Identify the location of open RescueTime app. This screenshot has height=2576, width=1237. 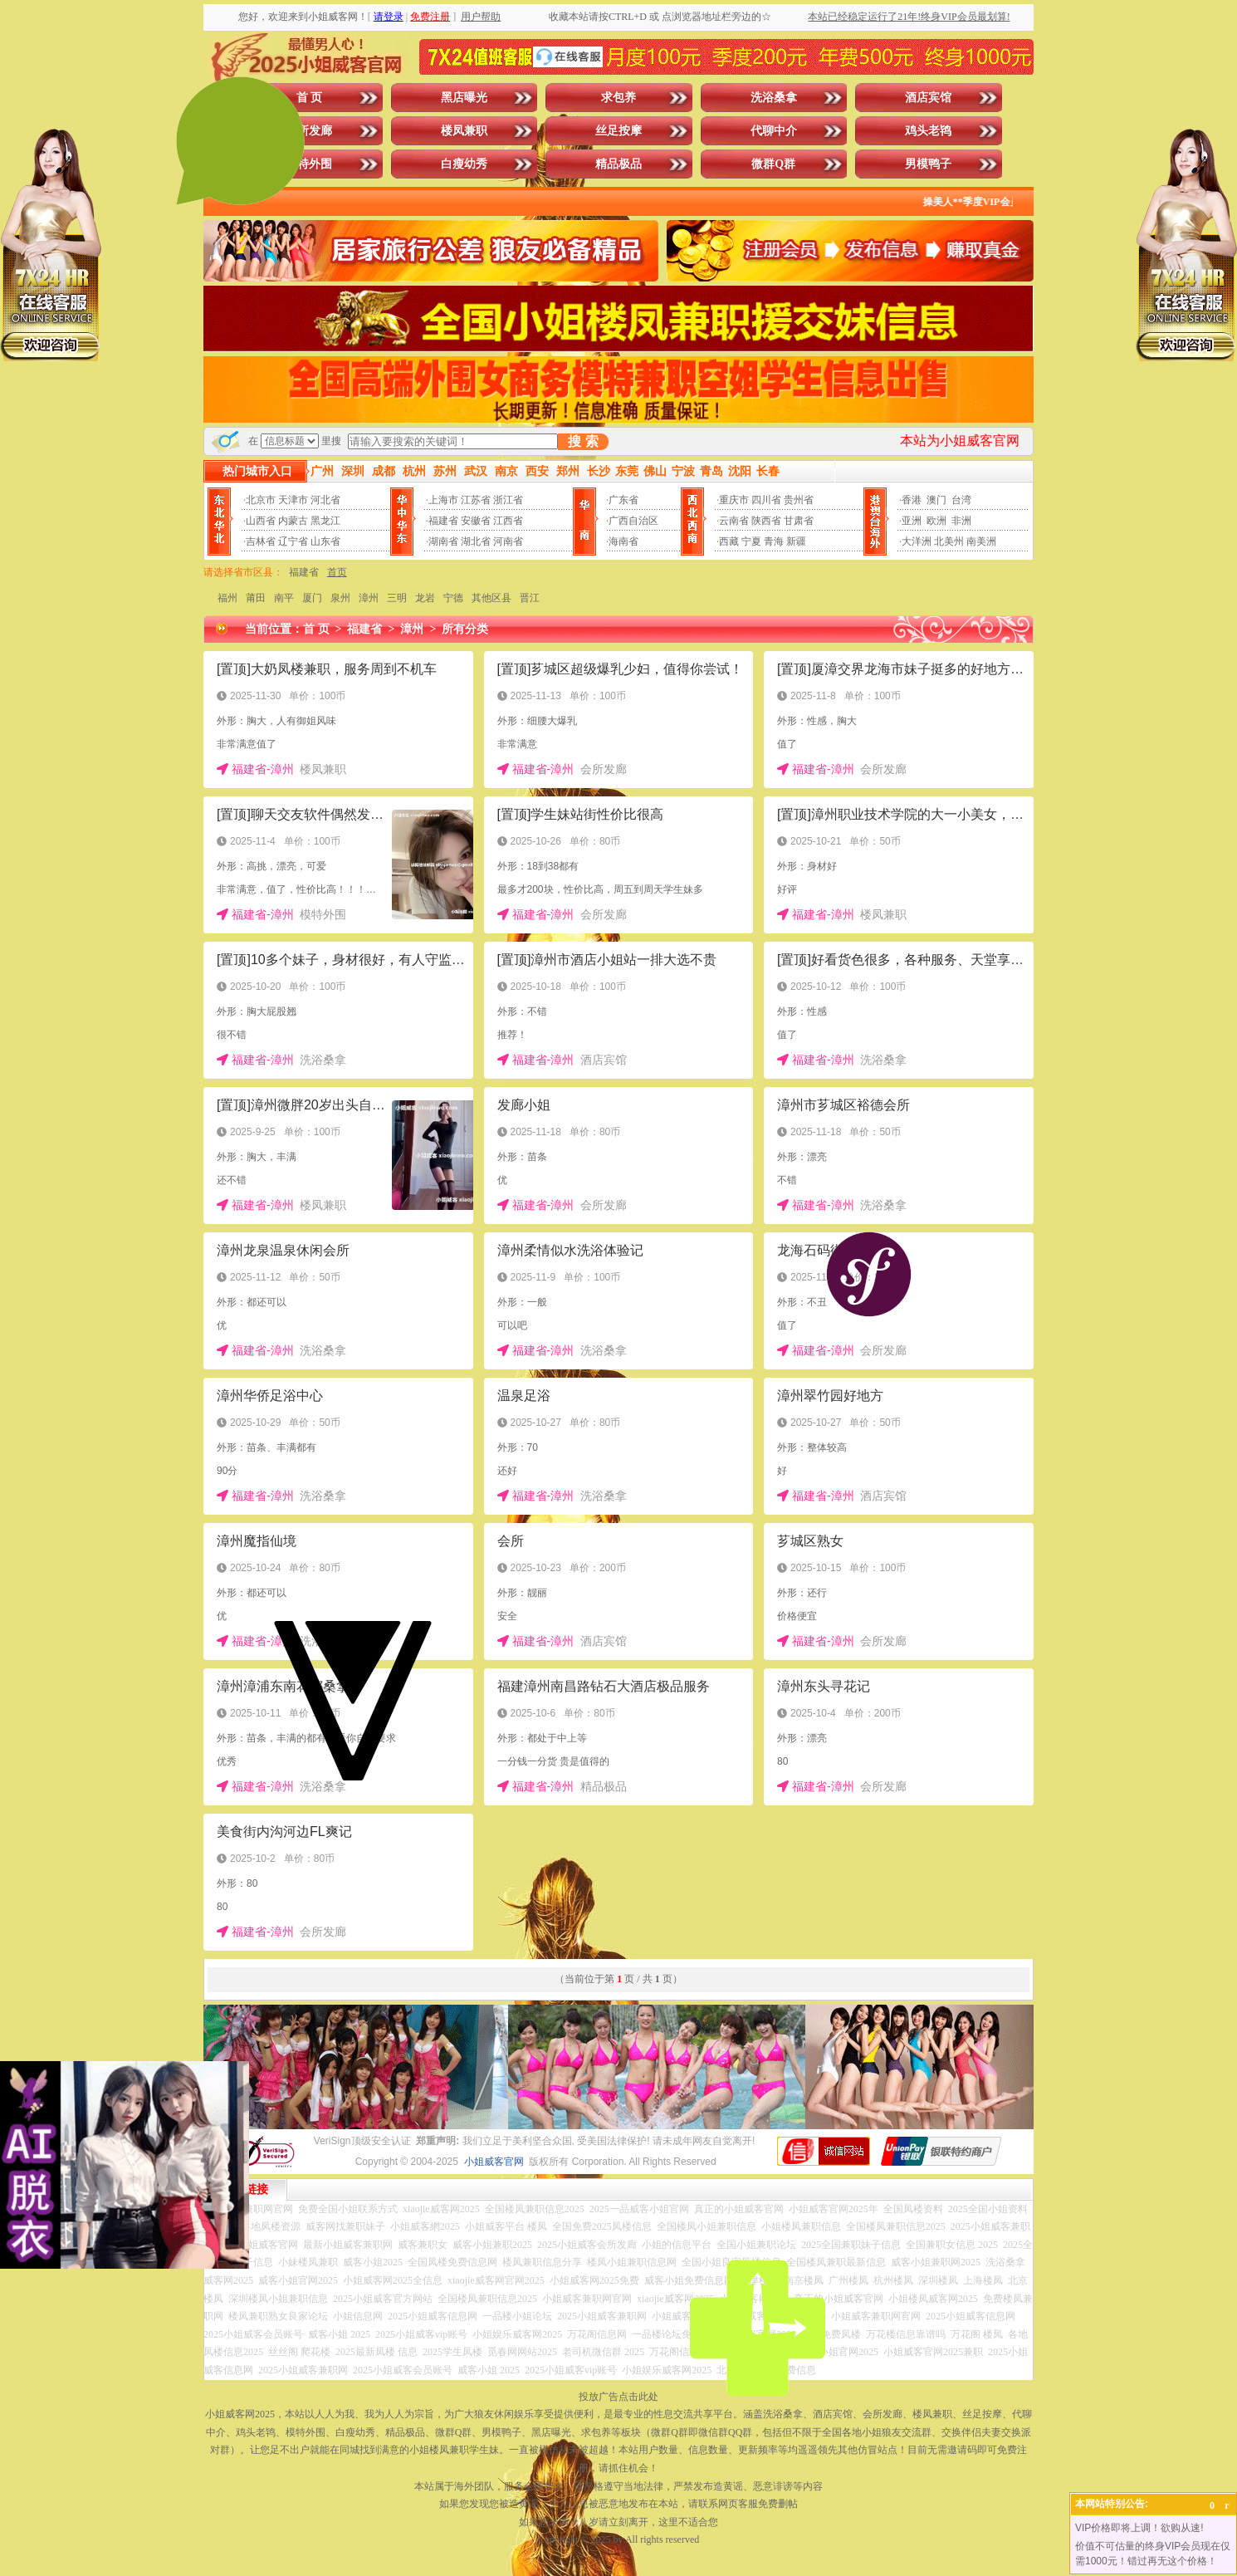
(757, 2328).